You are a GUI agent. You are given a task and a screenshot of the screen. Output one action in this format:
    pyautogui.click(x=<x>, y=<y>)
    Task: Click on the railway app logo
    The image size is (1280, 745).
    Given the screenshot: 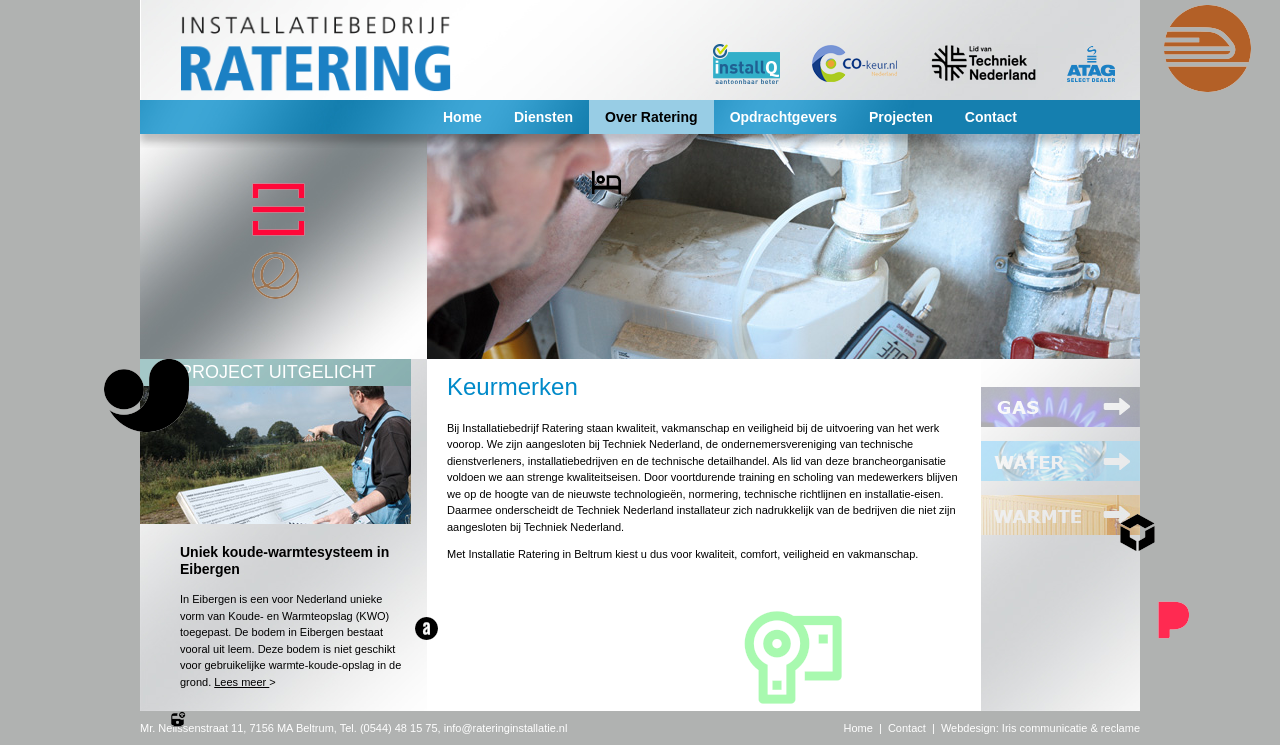 What is the action you would take?
    pyautogui.click(x=1207, y=48)
    